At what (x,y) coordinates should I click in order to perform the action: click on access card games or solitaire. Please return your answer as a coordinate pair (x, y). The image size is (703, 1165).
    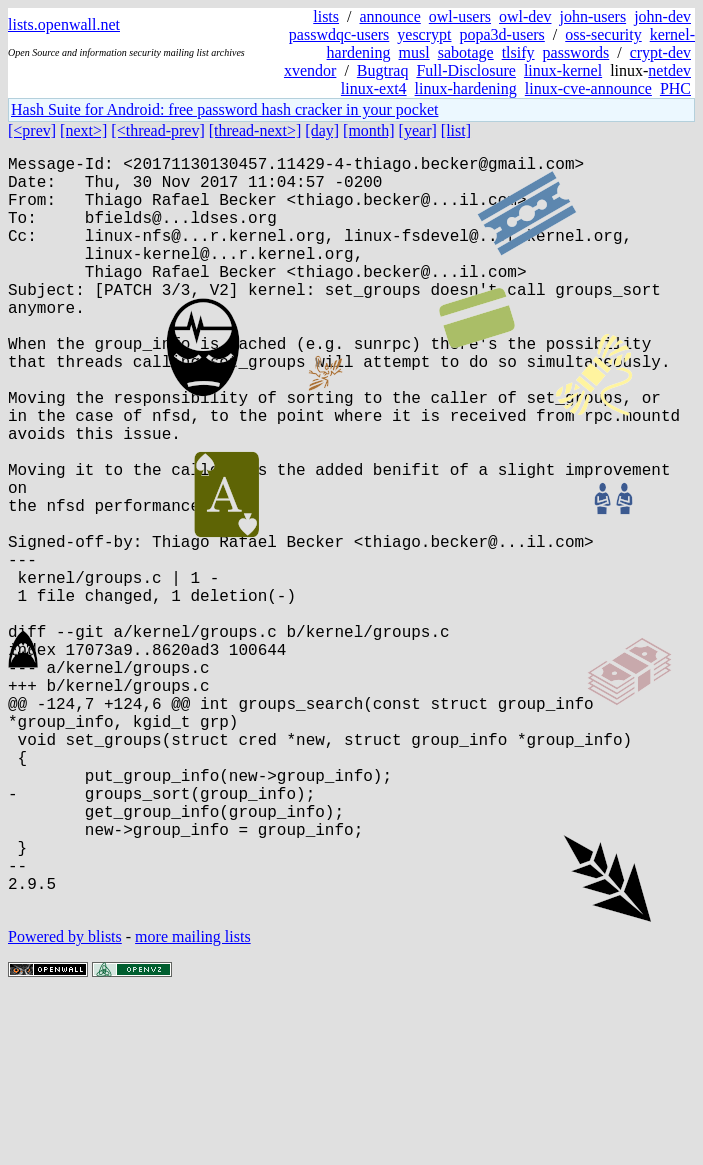
    Looking at the image, I should click on (226, 494).